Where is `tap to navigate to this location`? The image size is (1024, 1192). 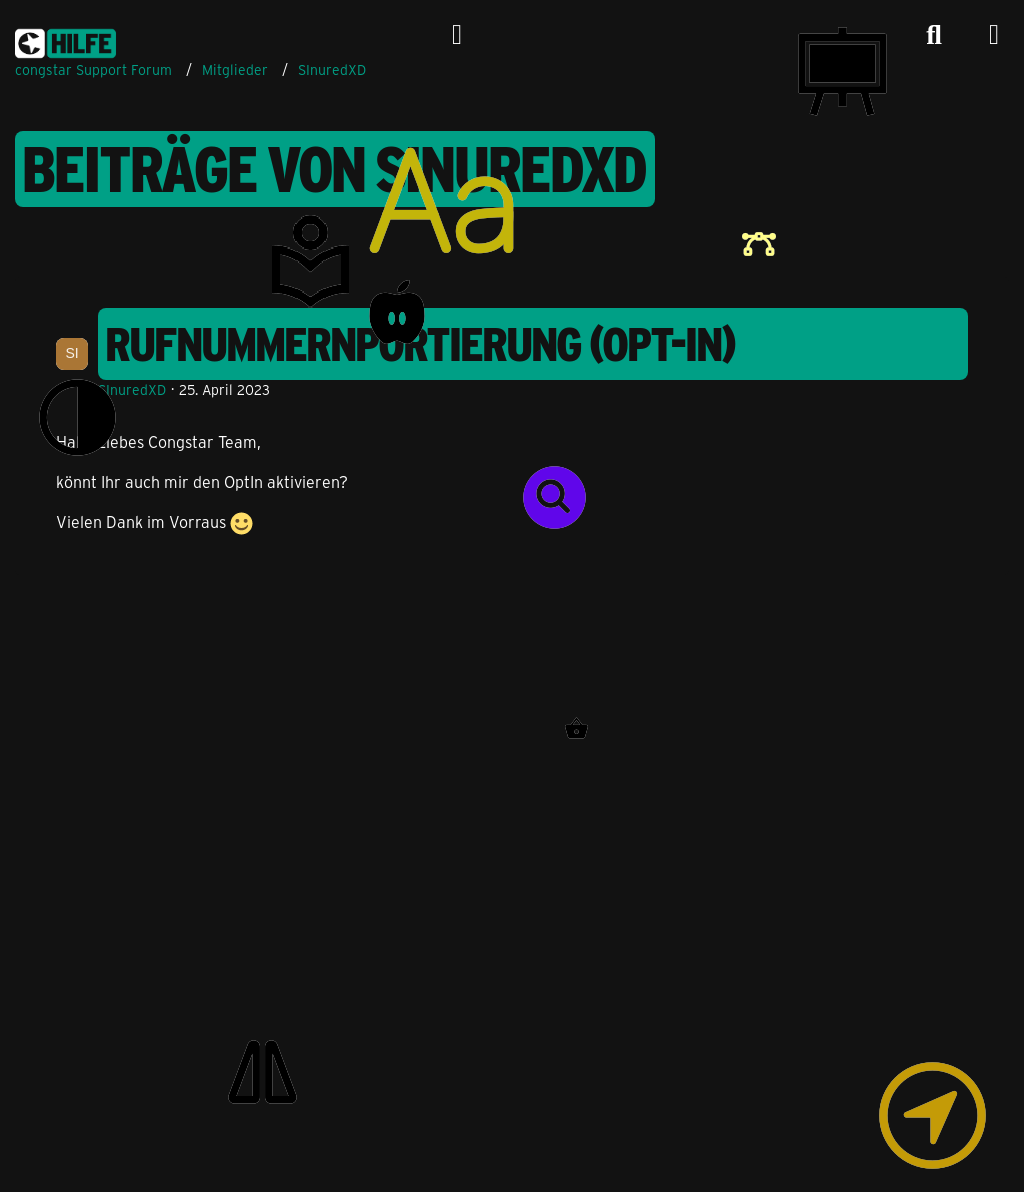
tap to navigate to this location is located at coordinates (932, 1115).